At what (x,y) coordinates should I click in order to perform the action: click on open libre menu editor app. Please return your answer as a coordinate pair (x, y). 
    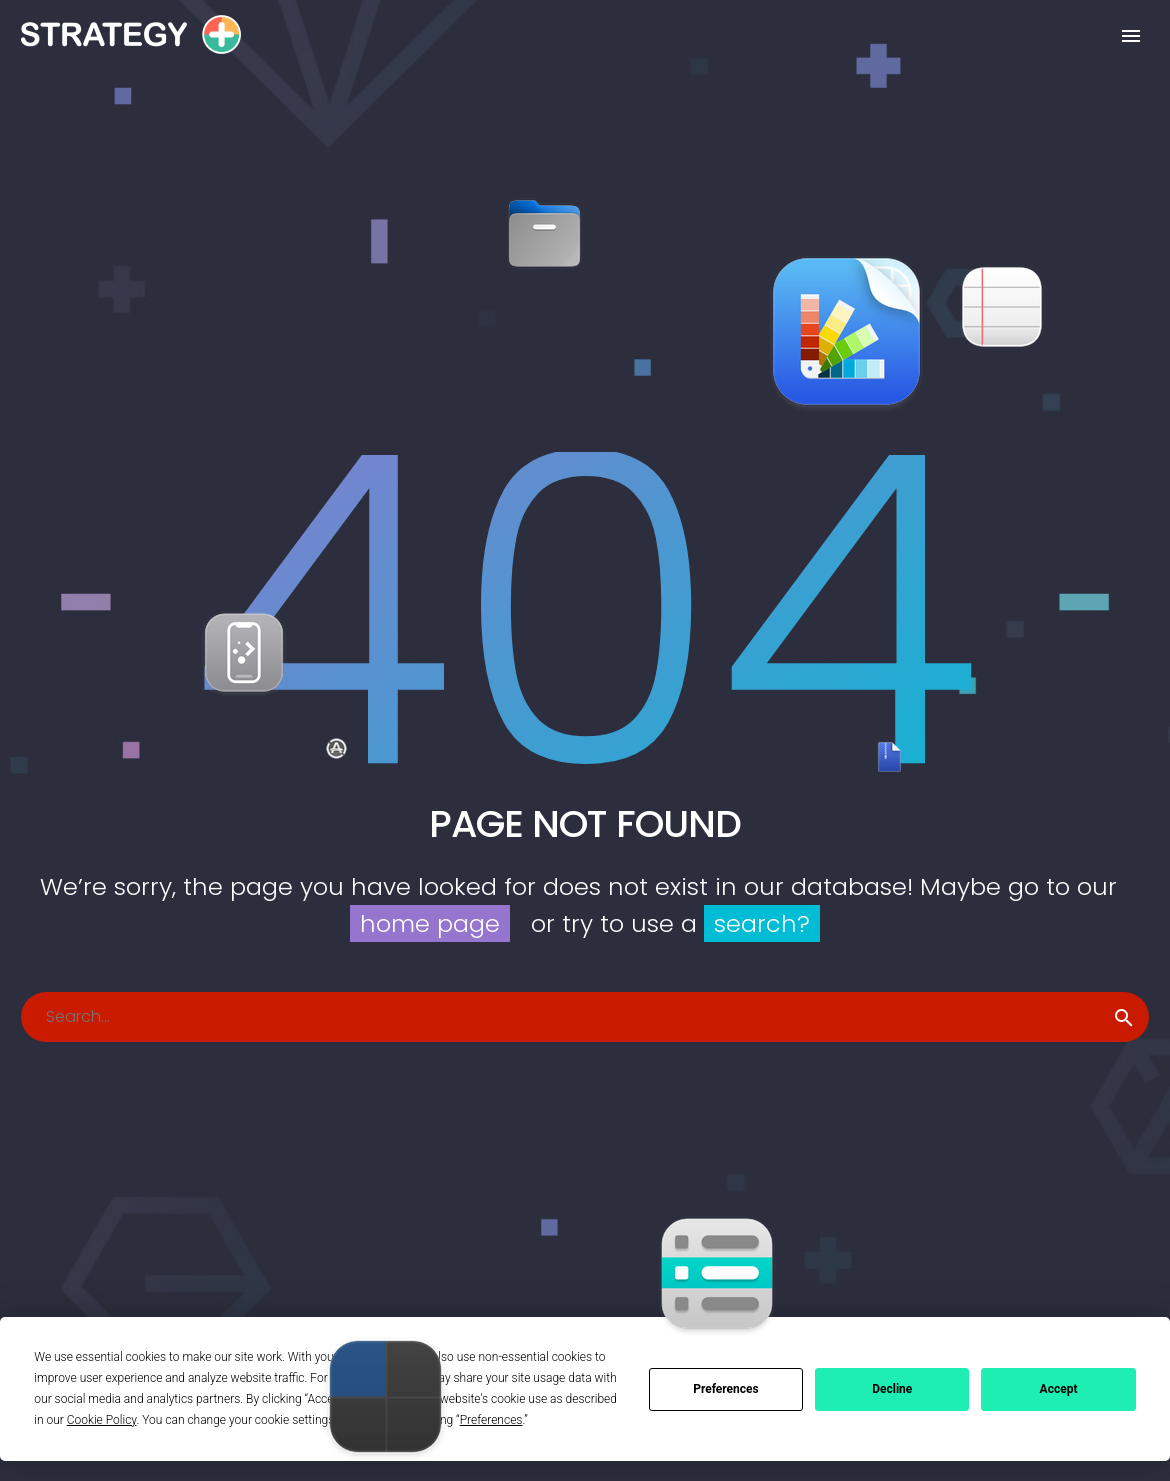
    Looking at the image, I should click on (717, 1274).